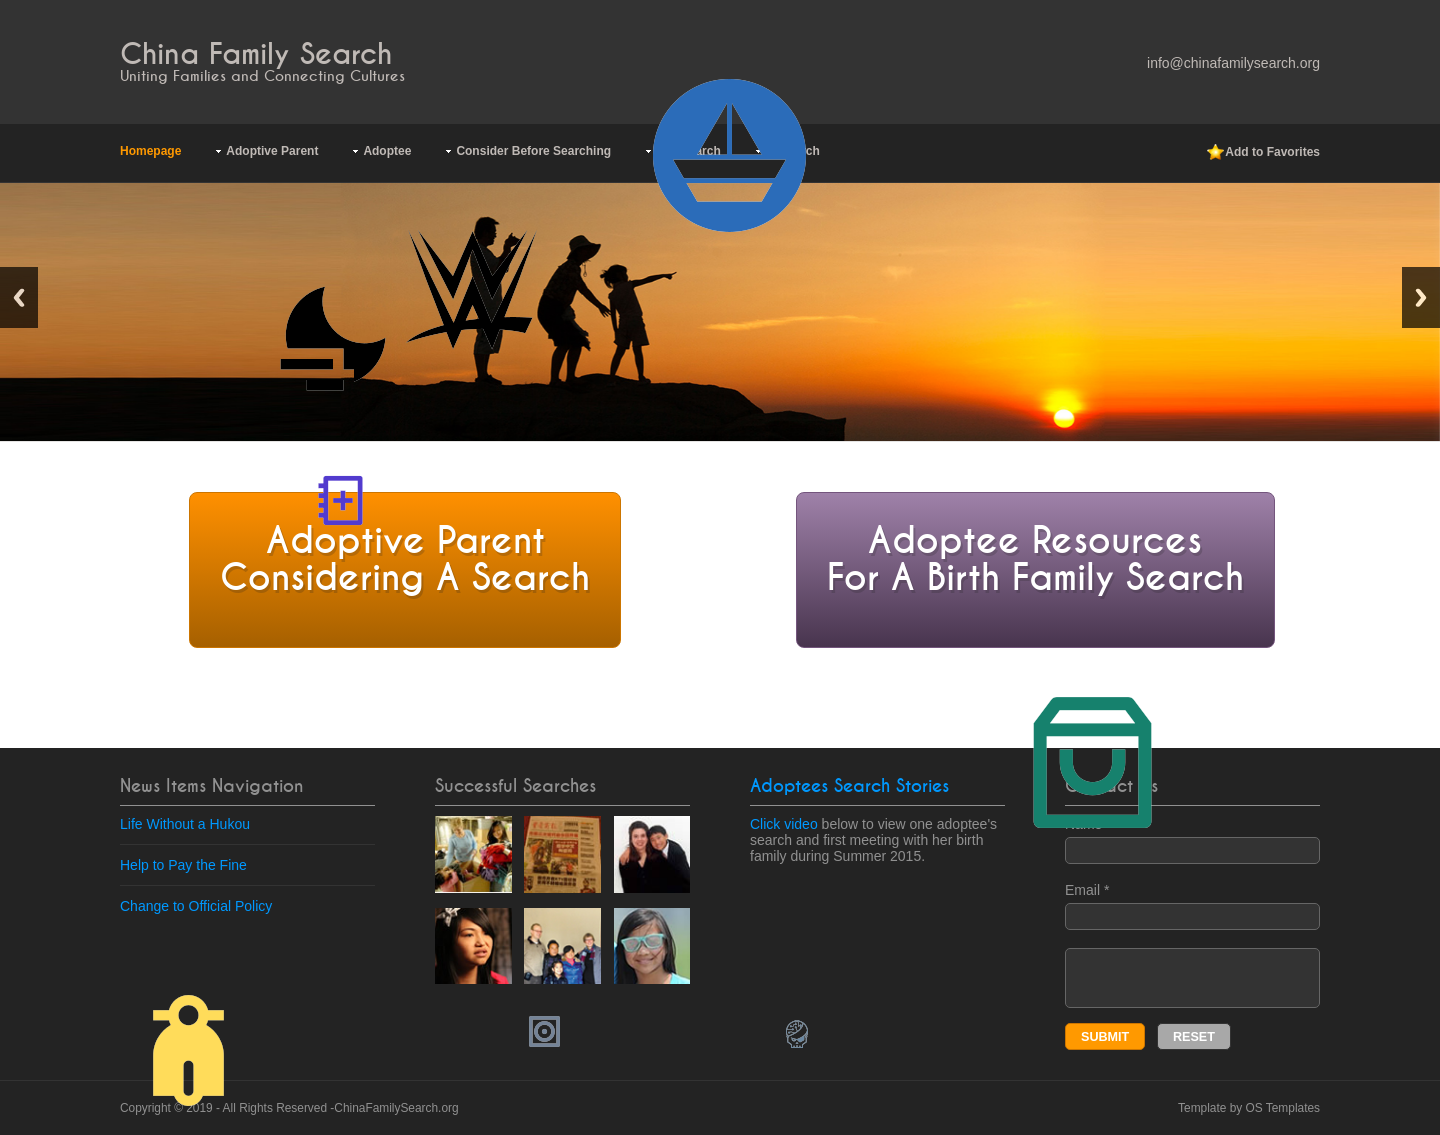  Describe the element at coordinates (797, 1034) in the screenshot. I see `visit the Root Me cybersecurity learning platform` at that location.